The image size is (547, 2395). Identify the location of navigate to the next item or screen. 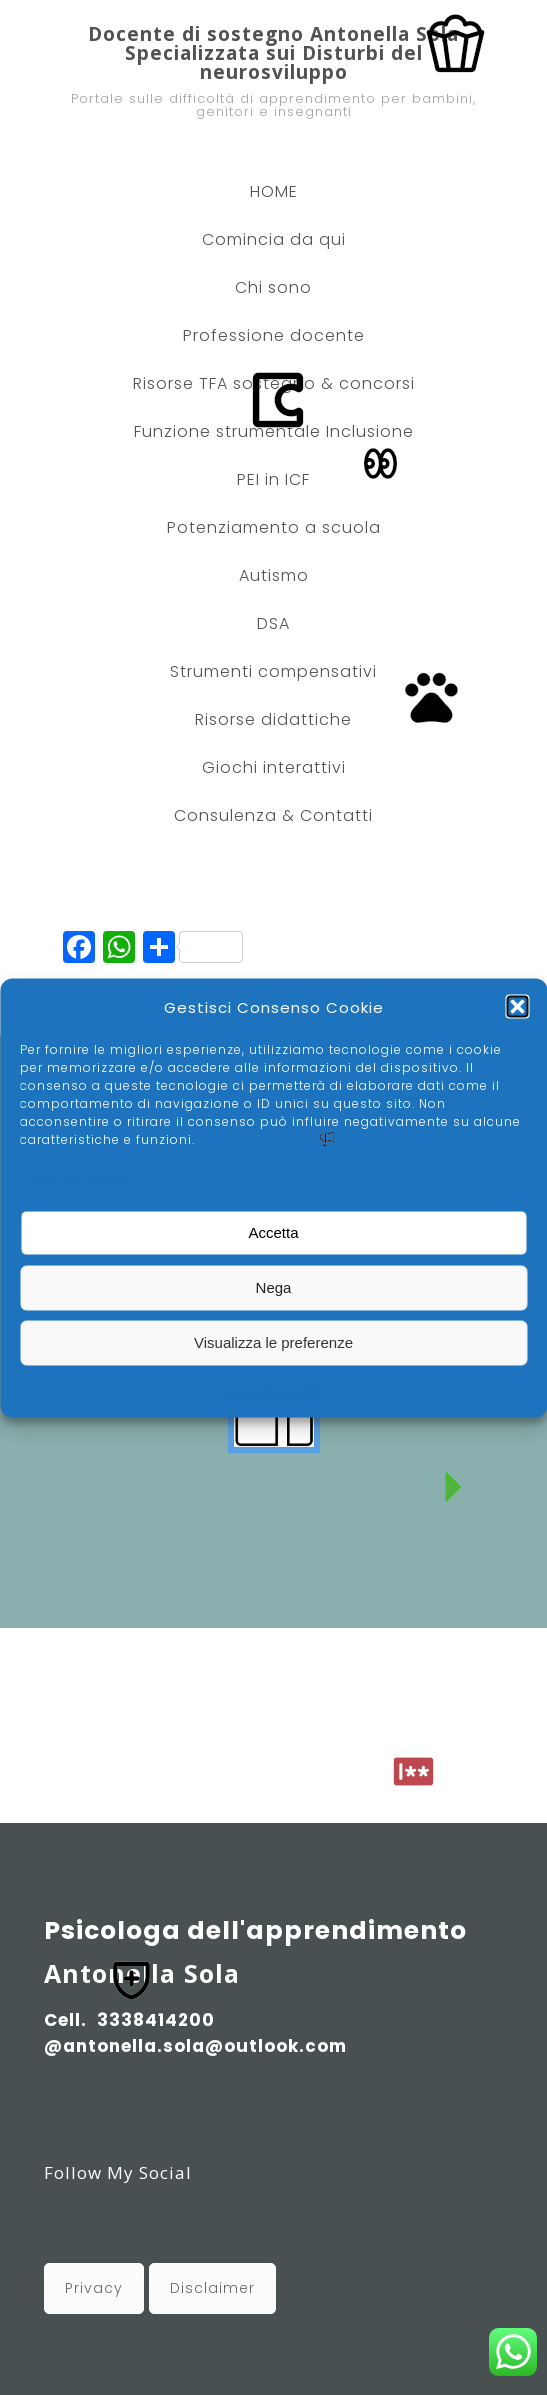
(452, 1487).